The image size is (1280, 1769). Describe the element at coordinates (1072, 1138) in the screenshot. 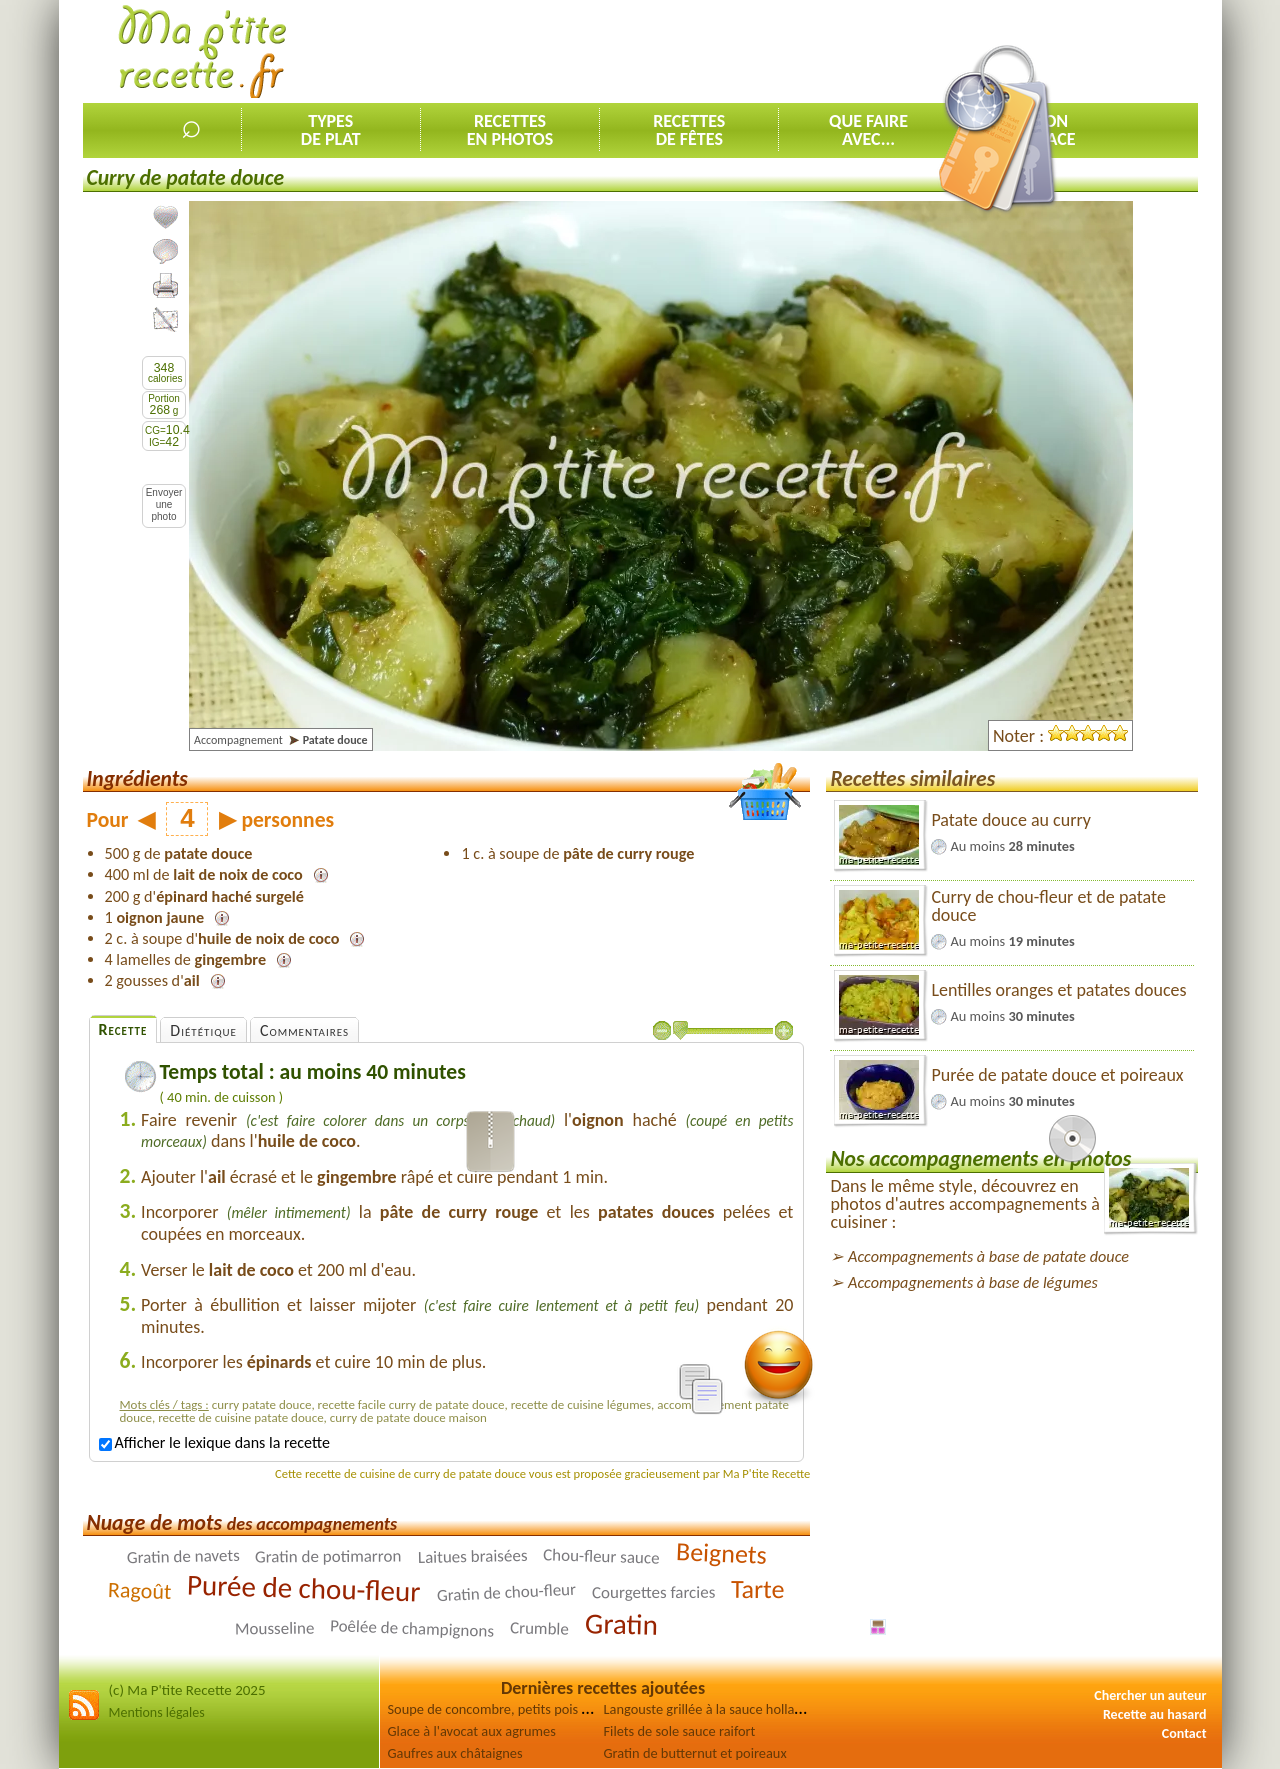

I see `indicates a rewritable DVD disc` at that location.